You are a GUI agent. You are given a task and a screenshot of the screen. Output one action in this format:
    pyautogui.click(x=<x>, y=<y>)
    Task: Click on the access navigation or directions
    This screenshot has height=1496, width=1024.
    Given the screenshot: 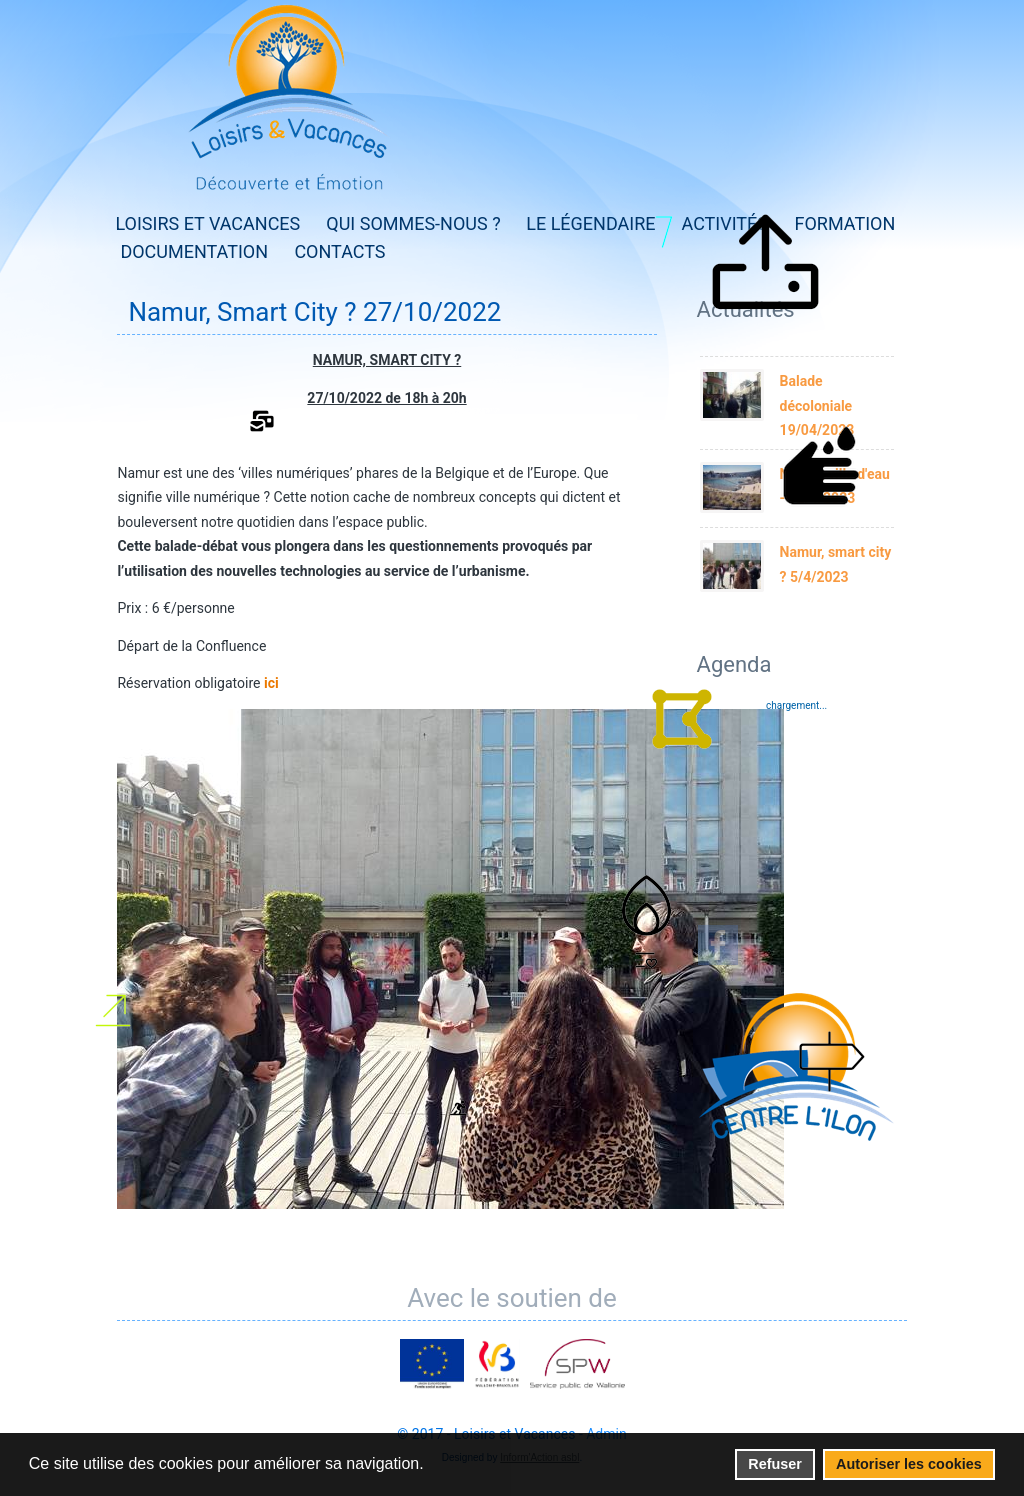 What is the action you would take?
    pyautogui.click(x=829, y=1061)
    